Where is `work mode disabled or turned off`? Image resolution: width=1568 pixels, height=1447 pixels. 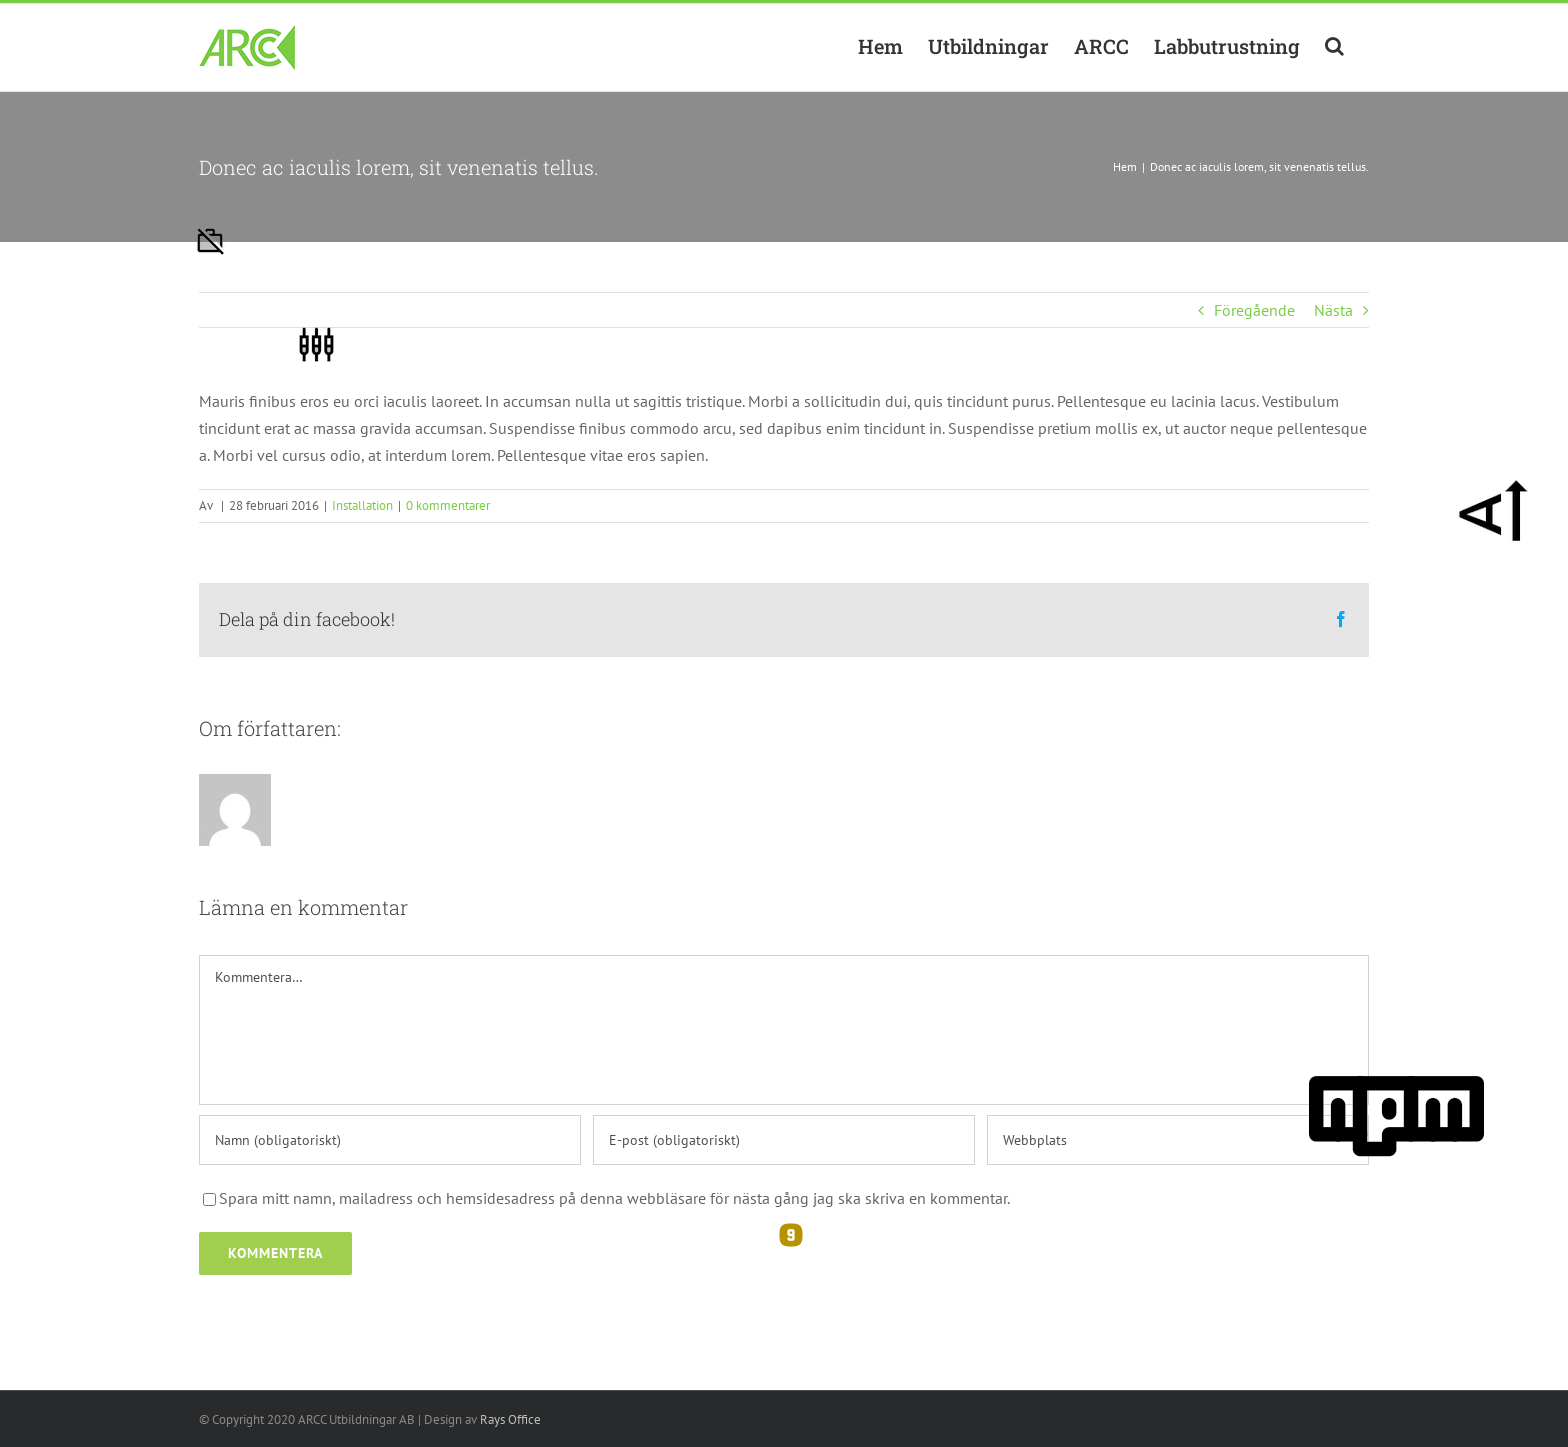
work mode disabled or turned off is located at coordinates (210, 241).